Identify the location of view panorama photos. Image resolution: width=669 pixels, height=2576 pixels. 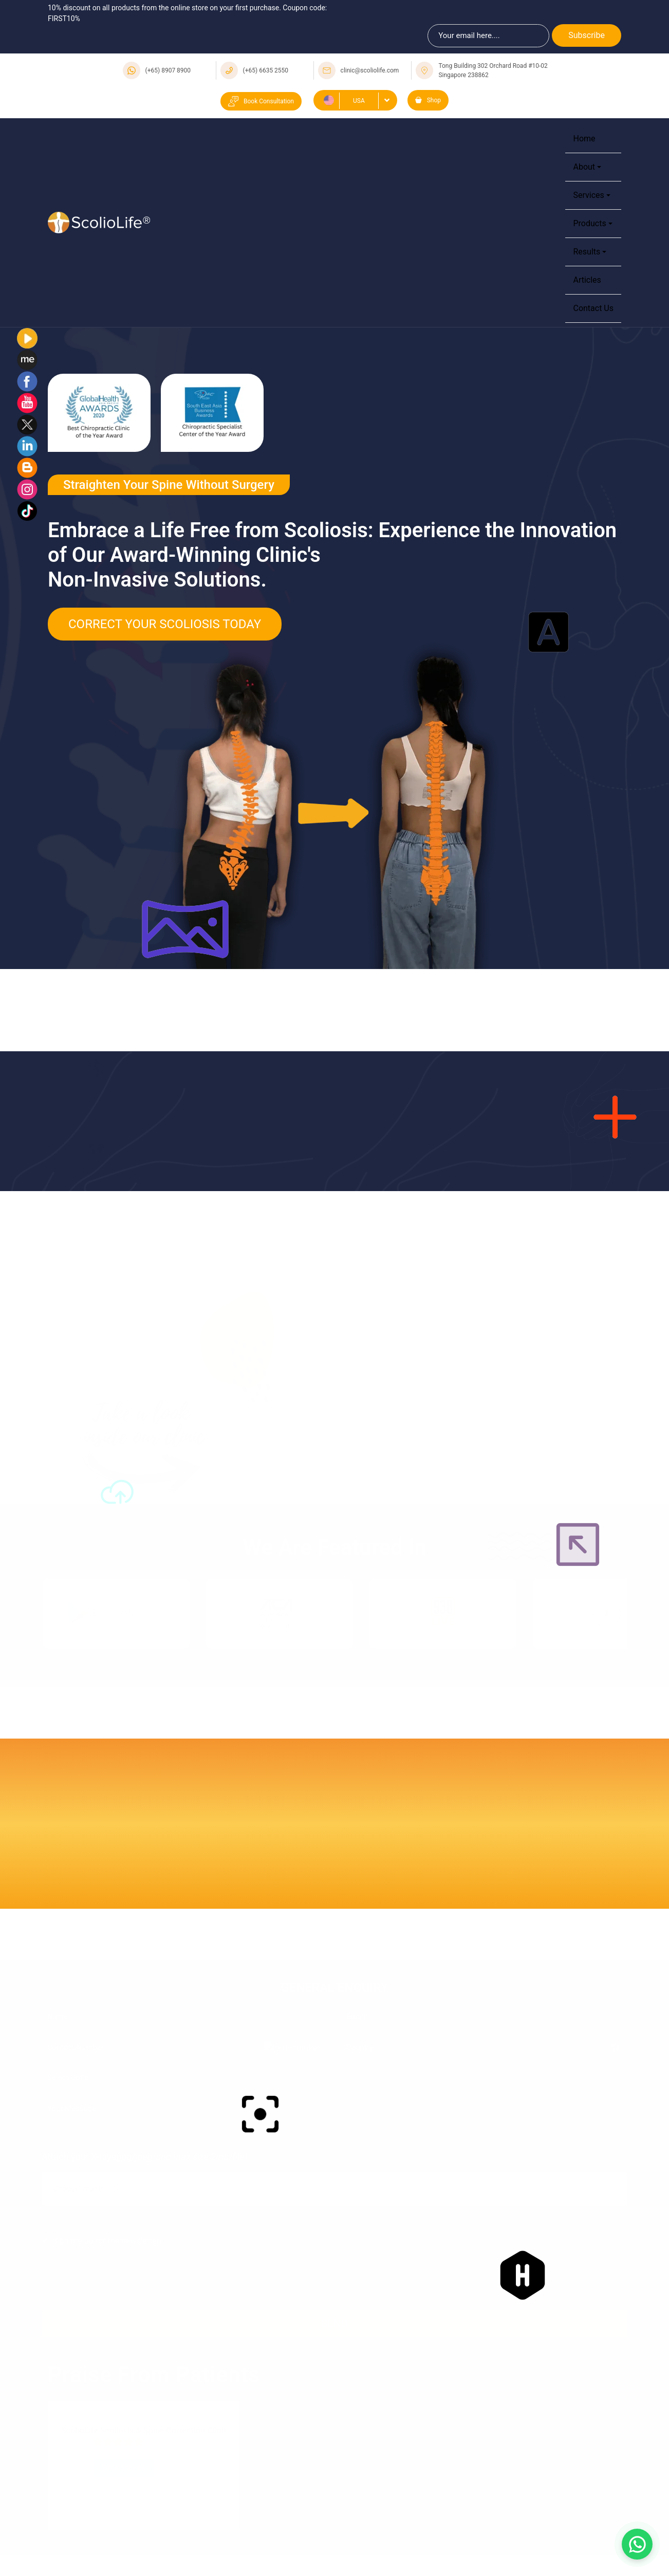
(185, 929).